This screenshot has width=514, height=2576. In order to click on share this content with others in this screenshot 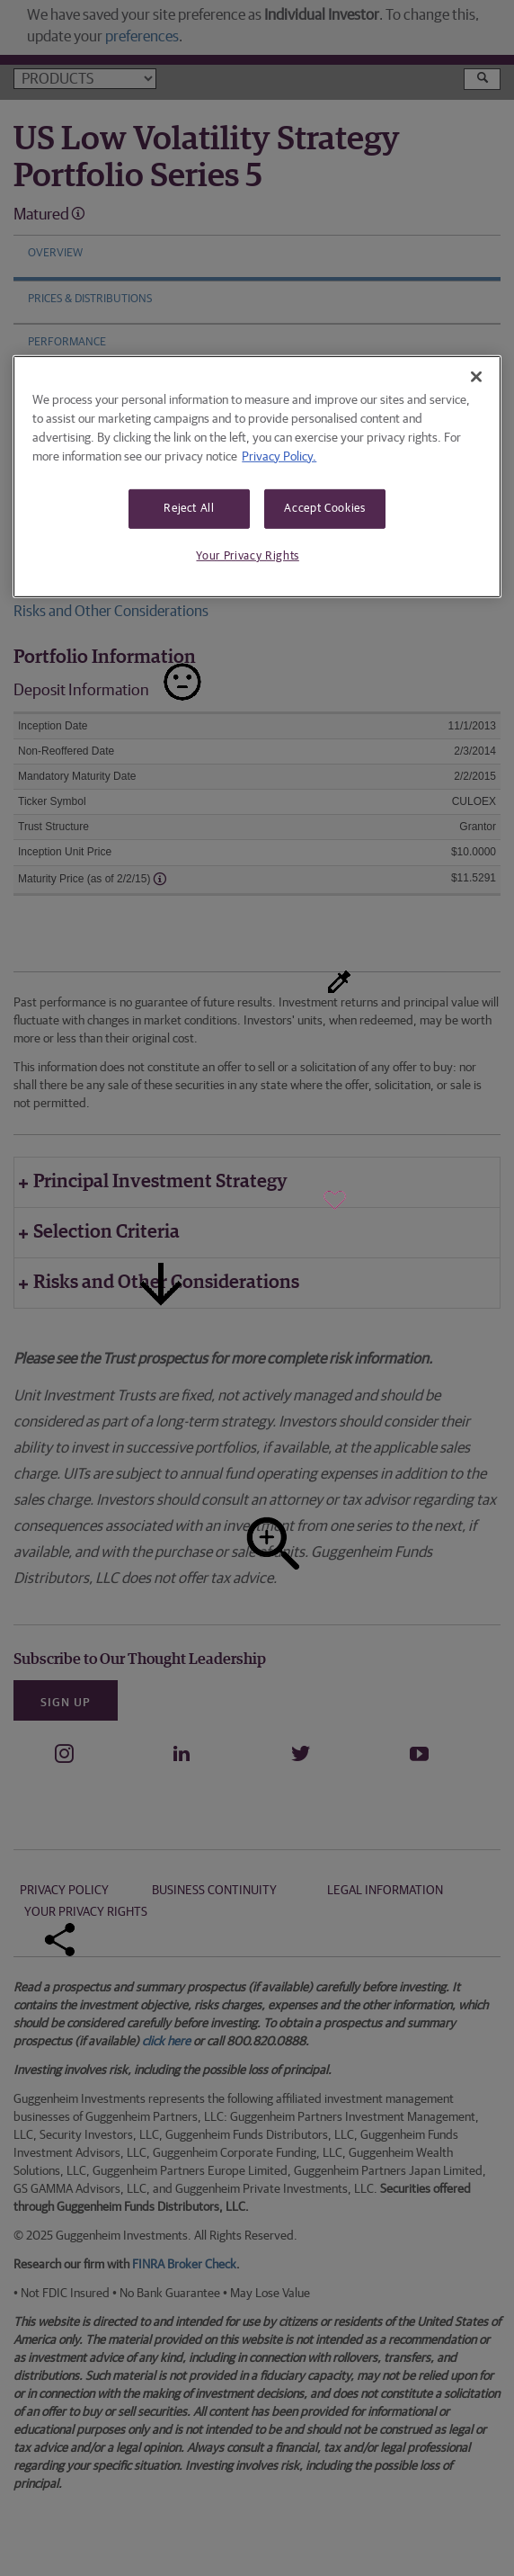, I will do `click(59, 1939)`.